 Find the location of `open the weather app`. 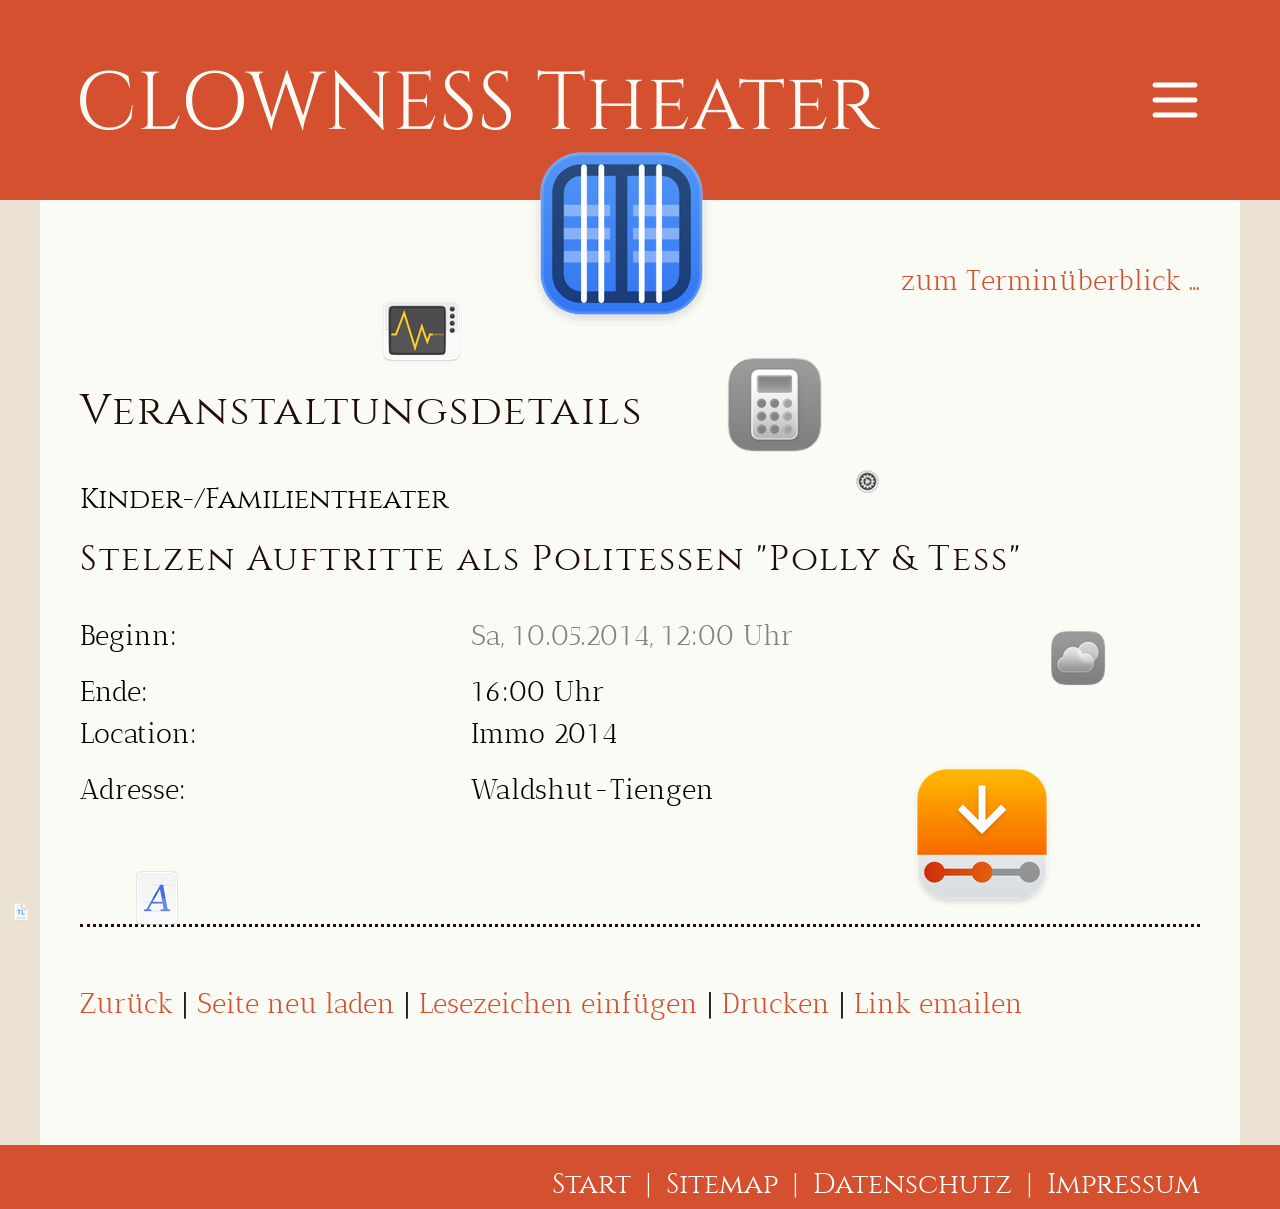

open the weather app is located at coordinates (1078, 658).